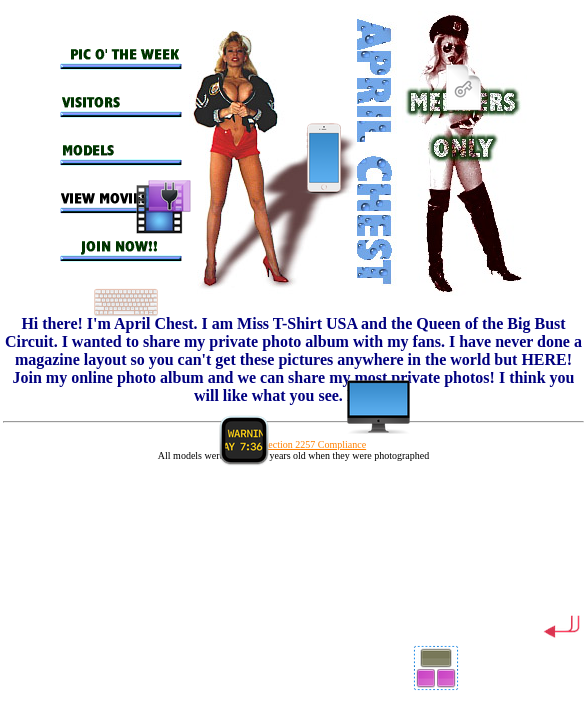  I want to click on connect to a bluetooth keyboard, so click(126, 302).